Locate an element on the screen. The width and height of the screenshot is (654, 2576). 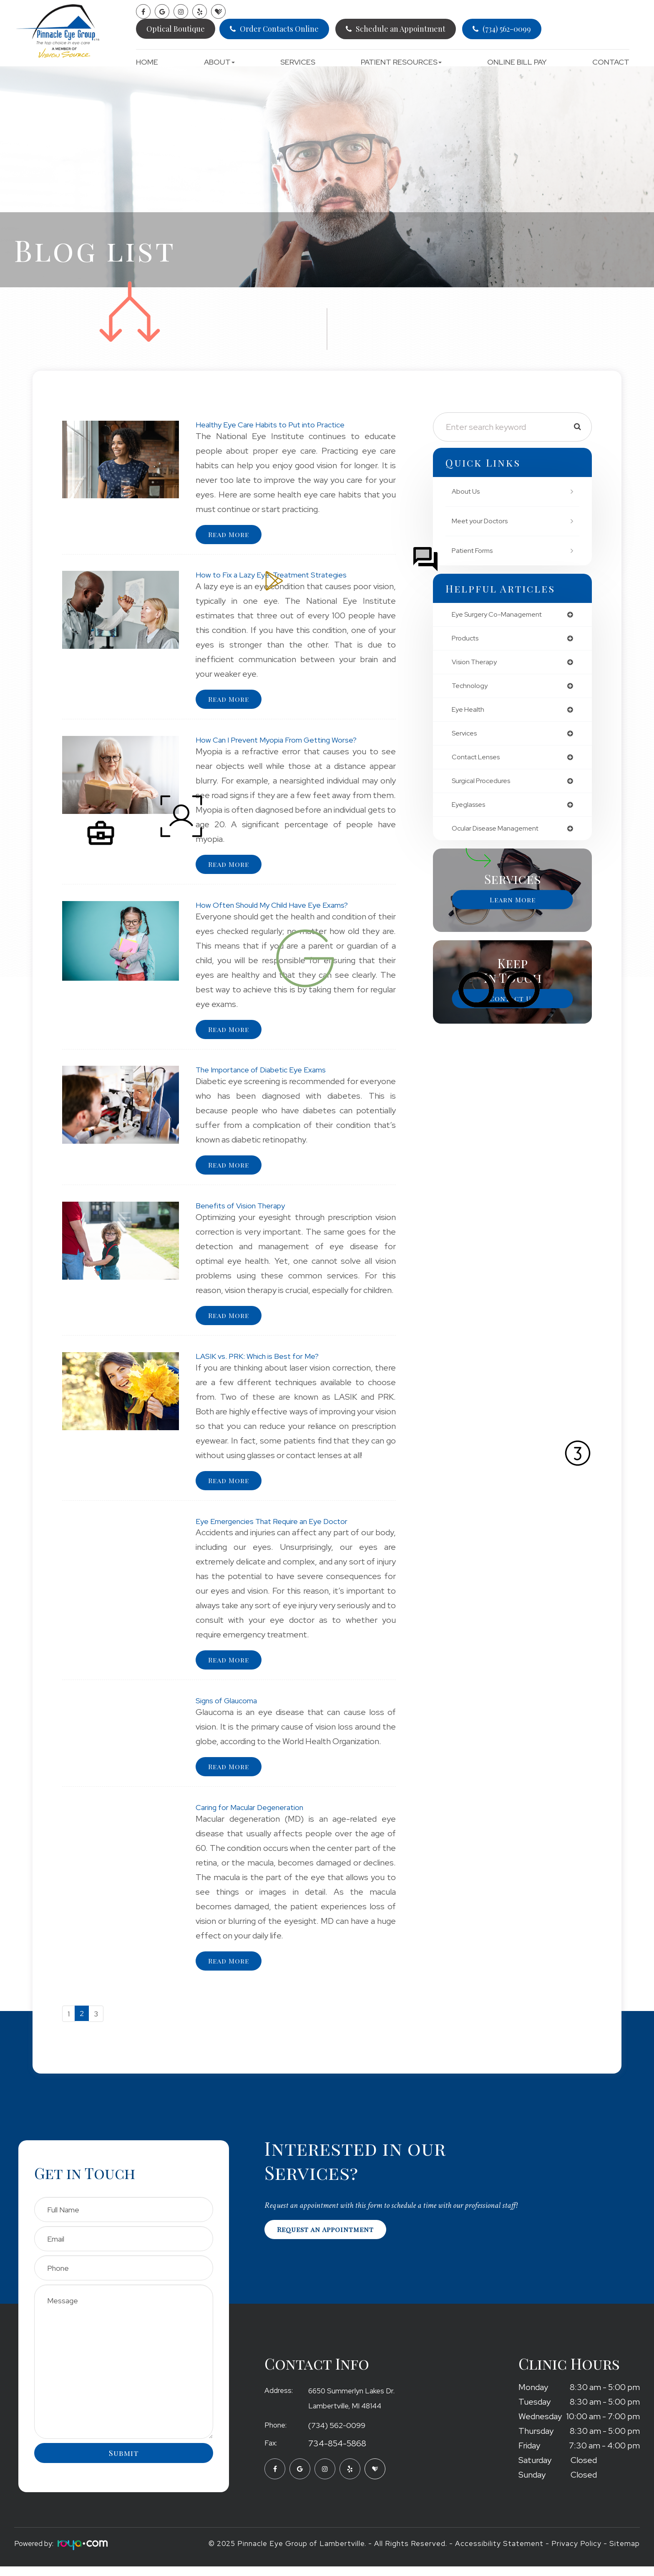
sign in with Google is located at coordinates (305, 958).